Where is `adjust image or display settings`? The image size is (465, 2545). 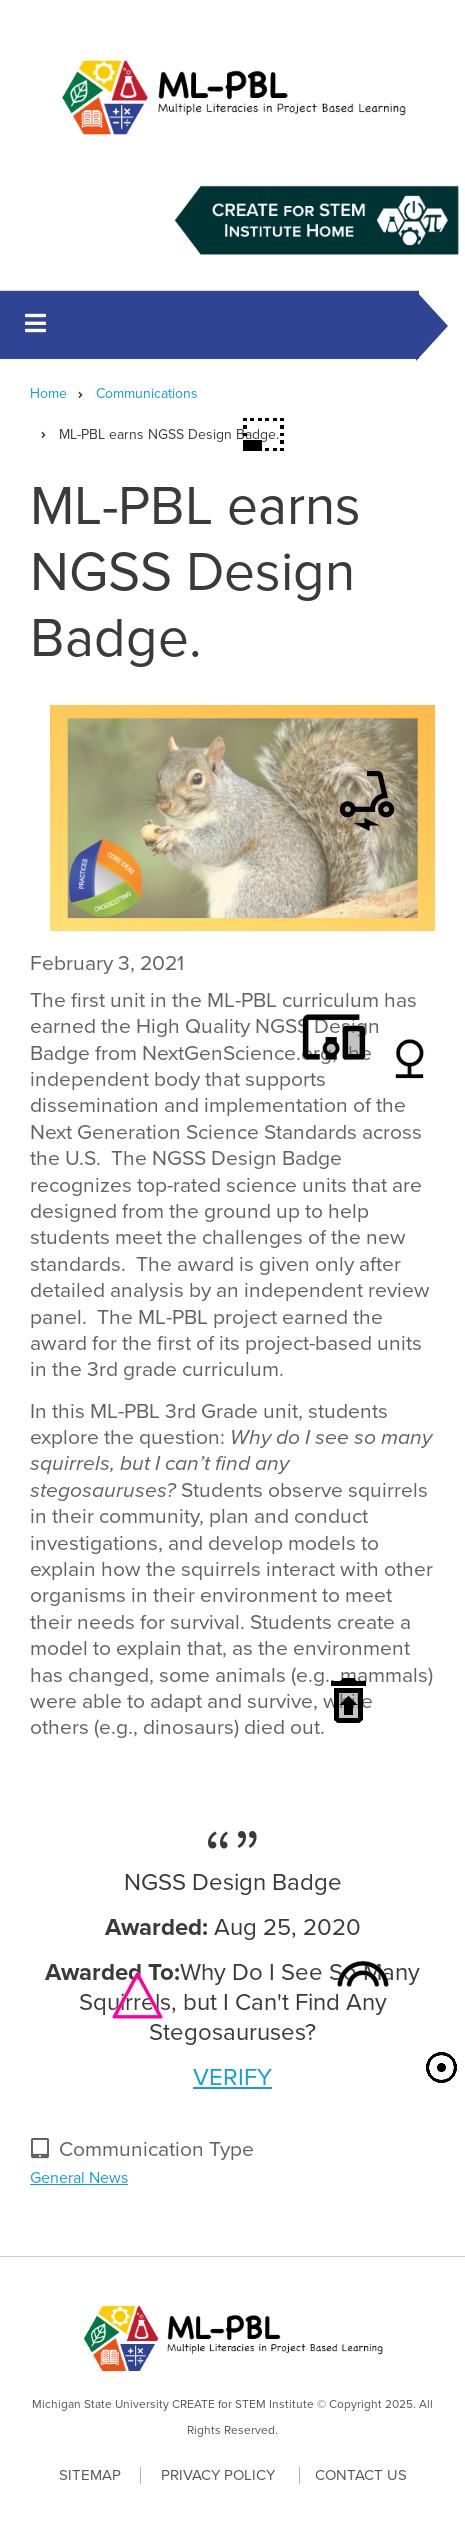
adjust image or display settings is located at coordinates (441, 2067).